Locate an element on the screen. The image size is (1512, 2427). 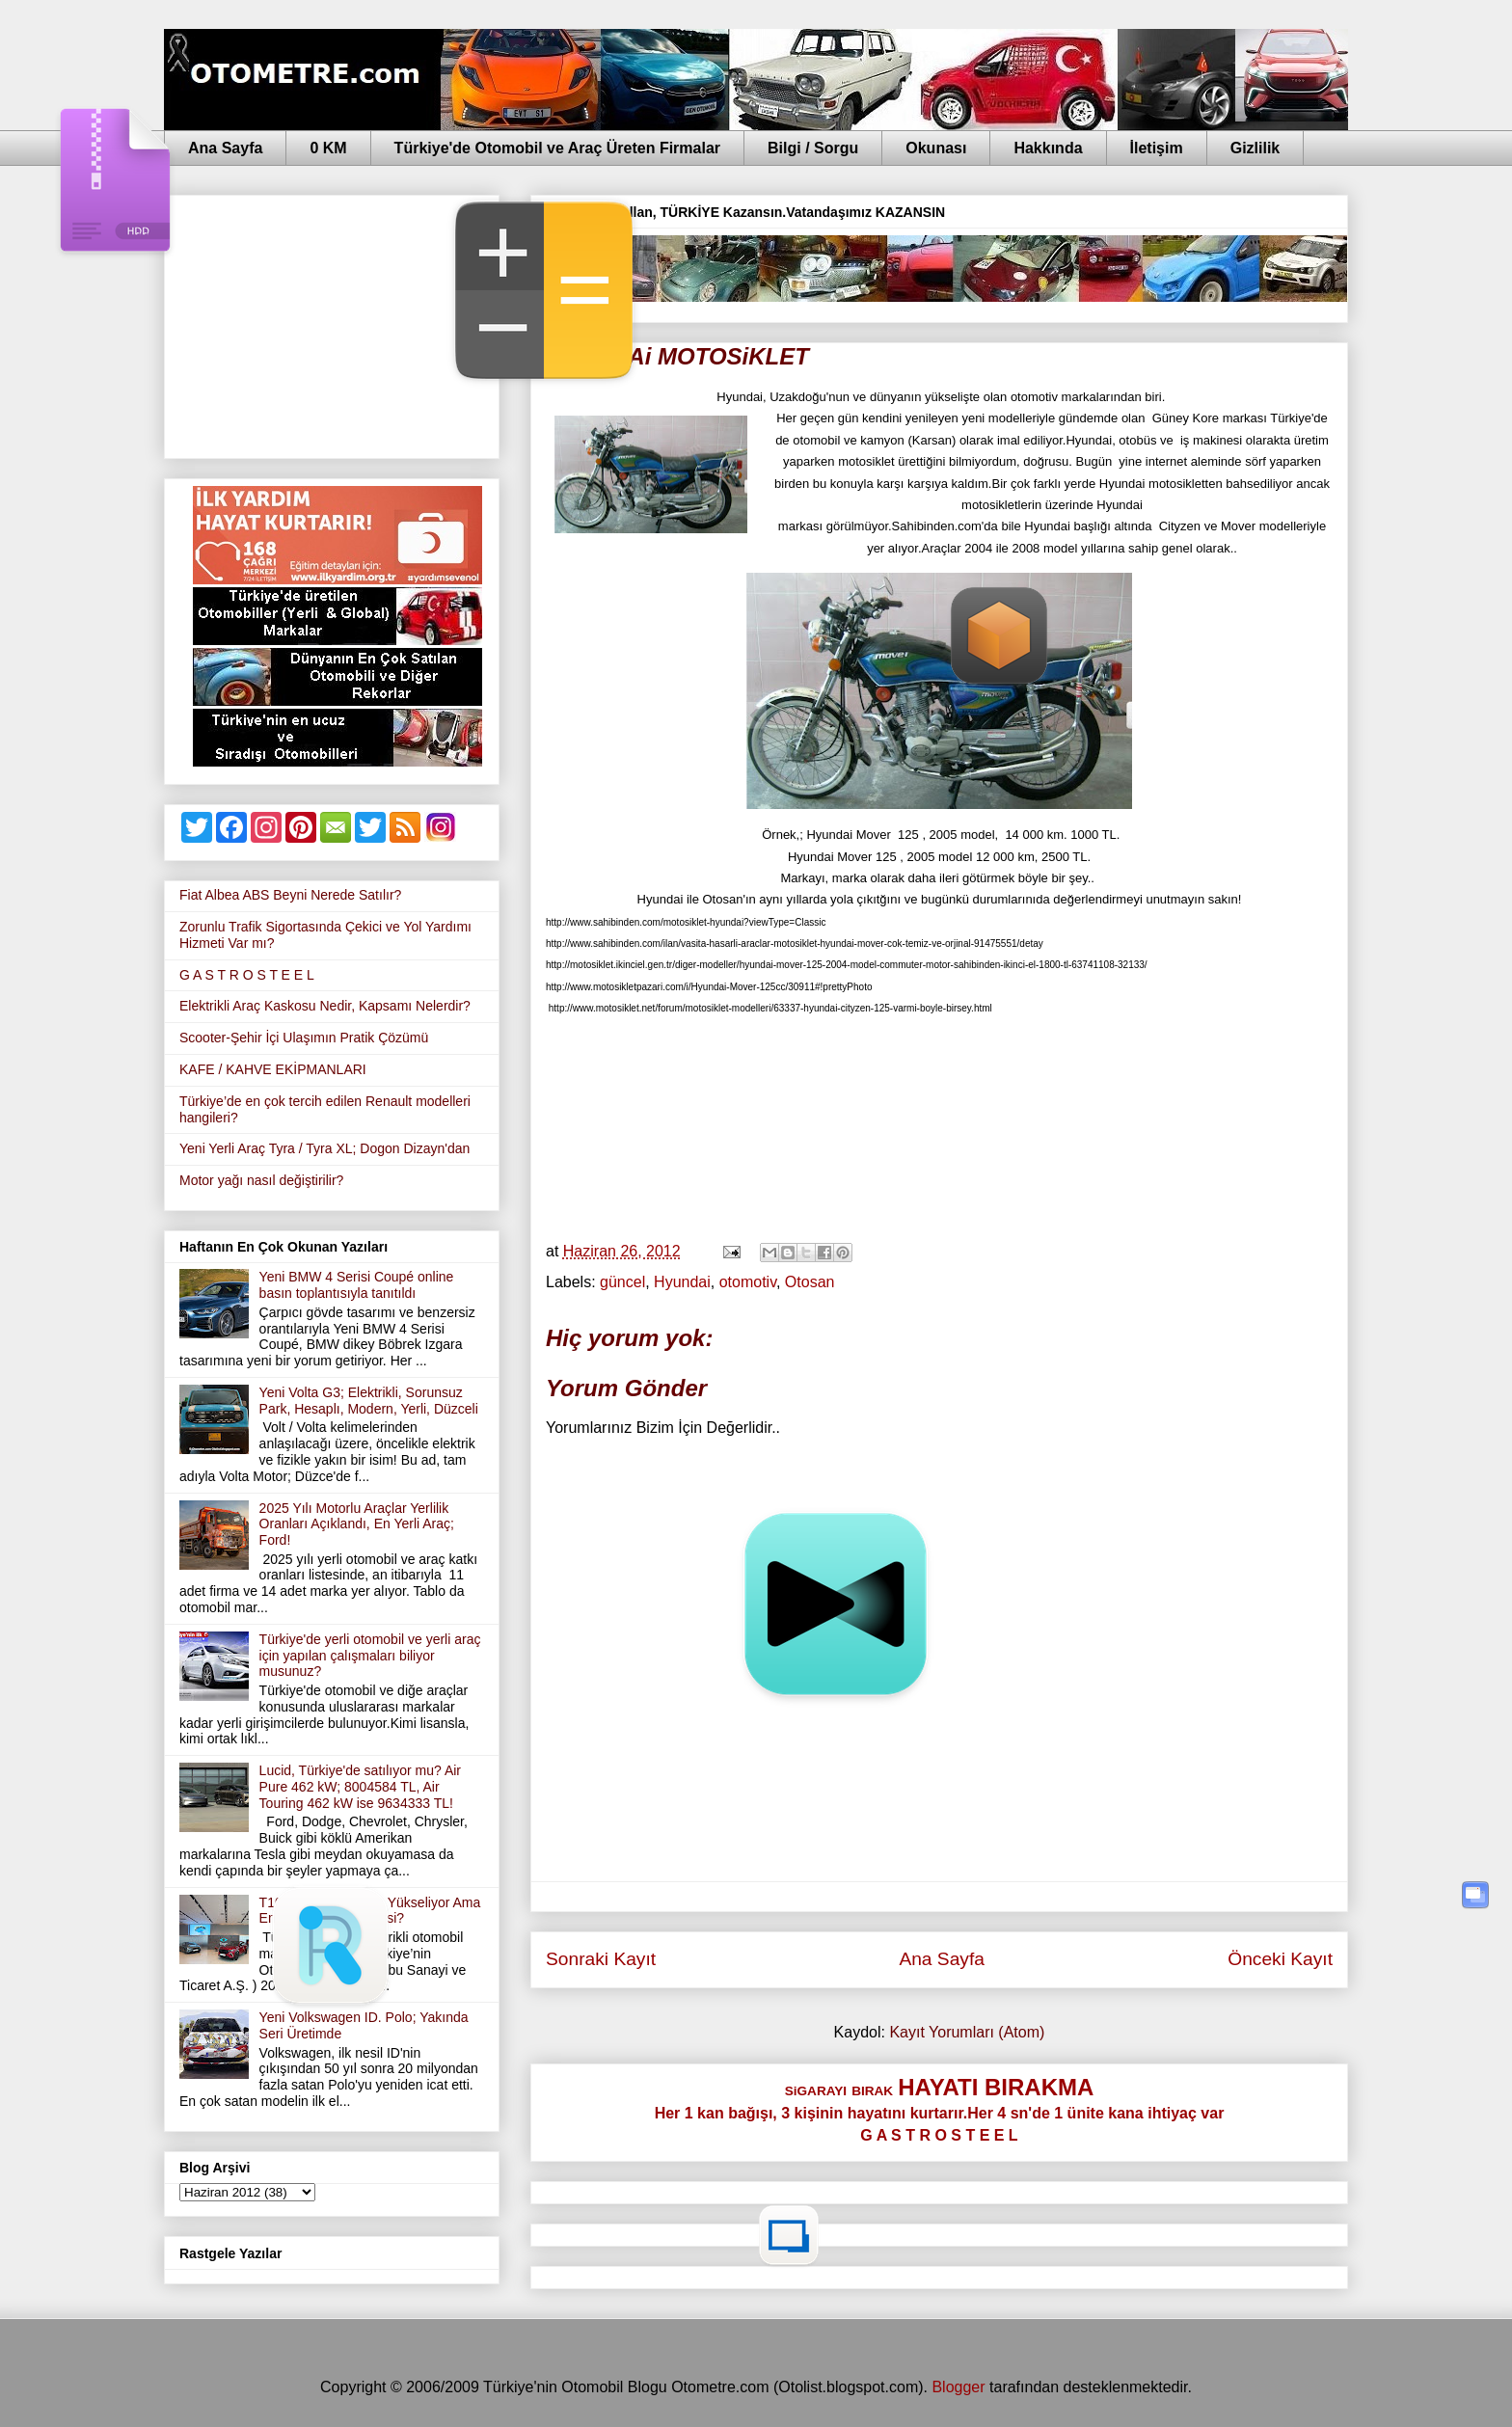
open riot (element) messaging app is located at coordinates (330, 1945).